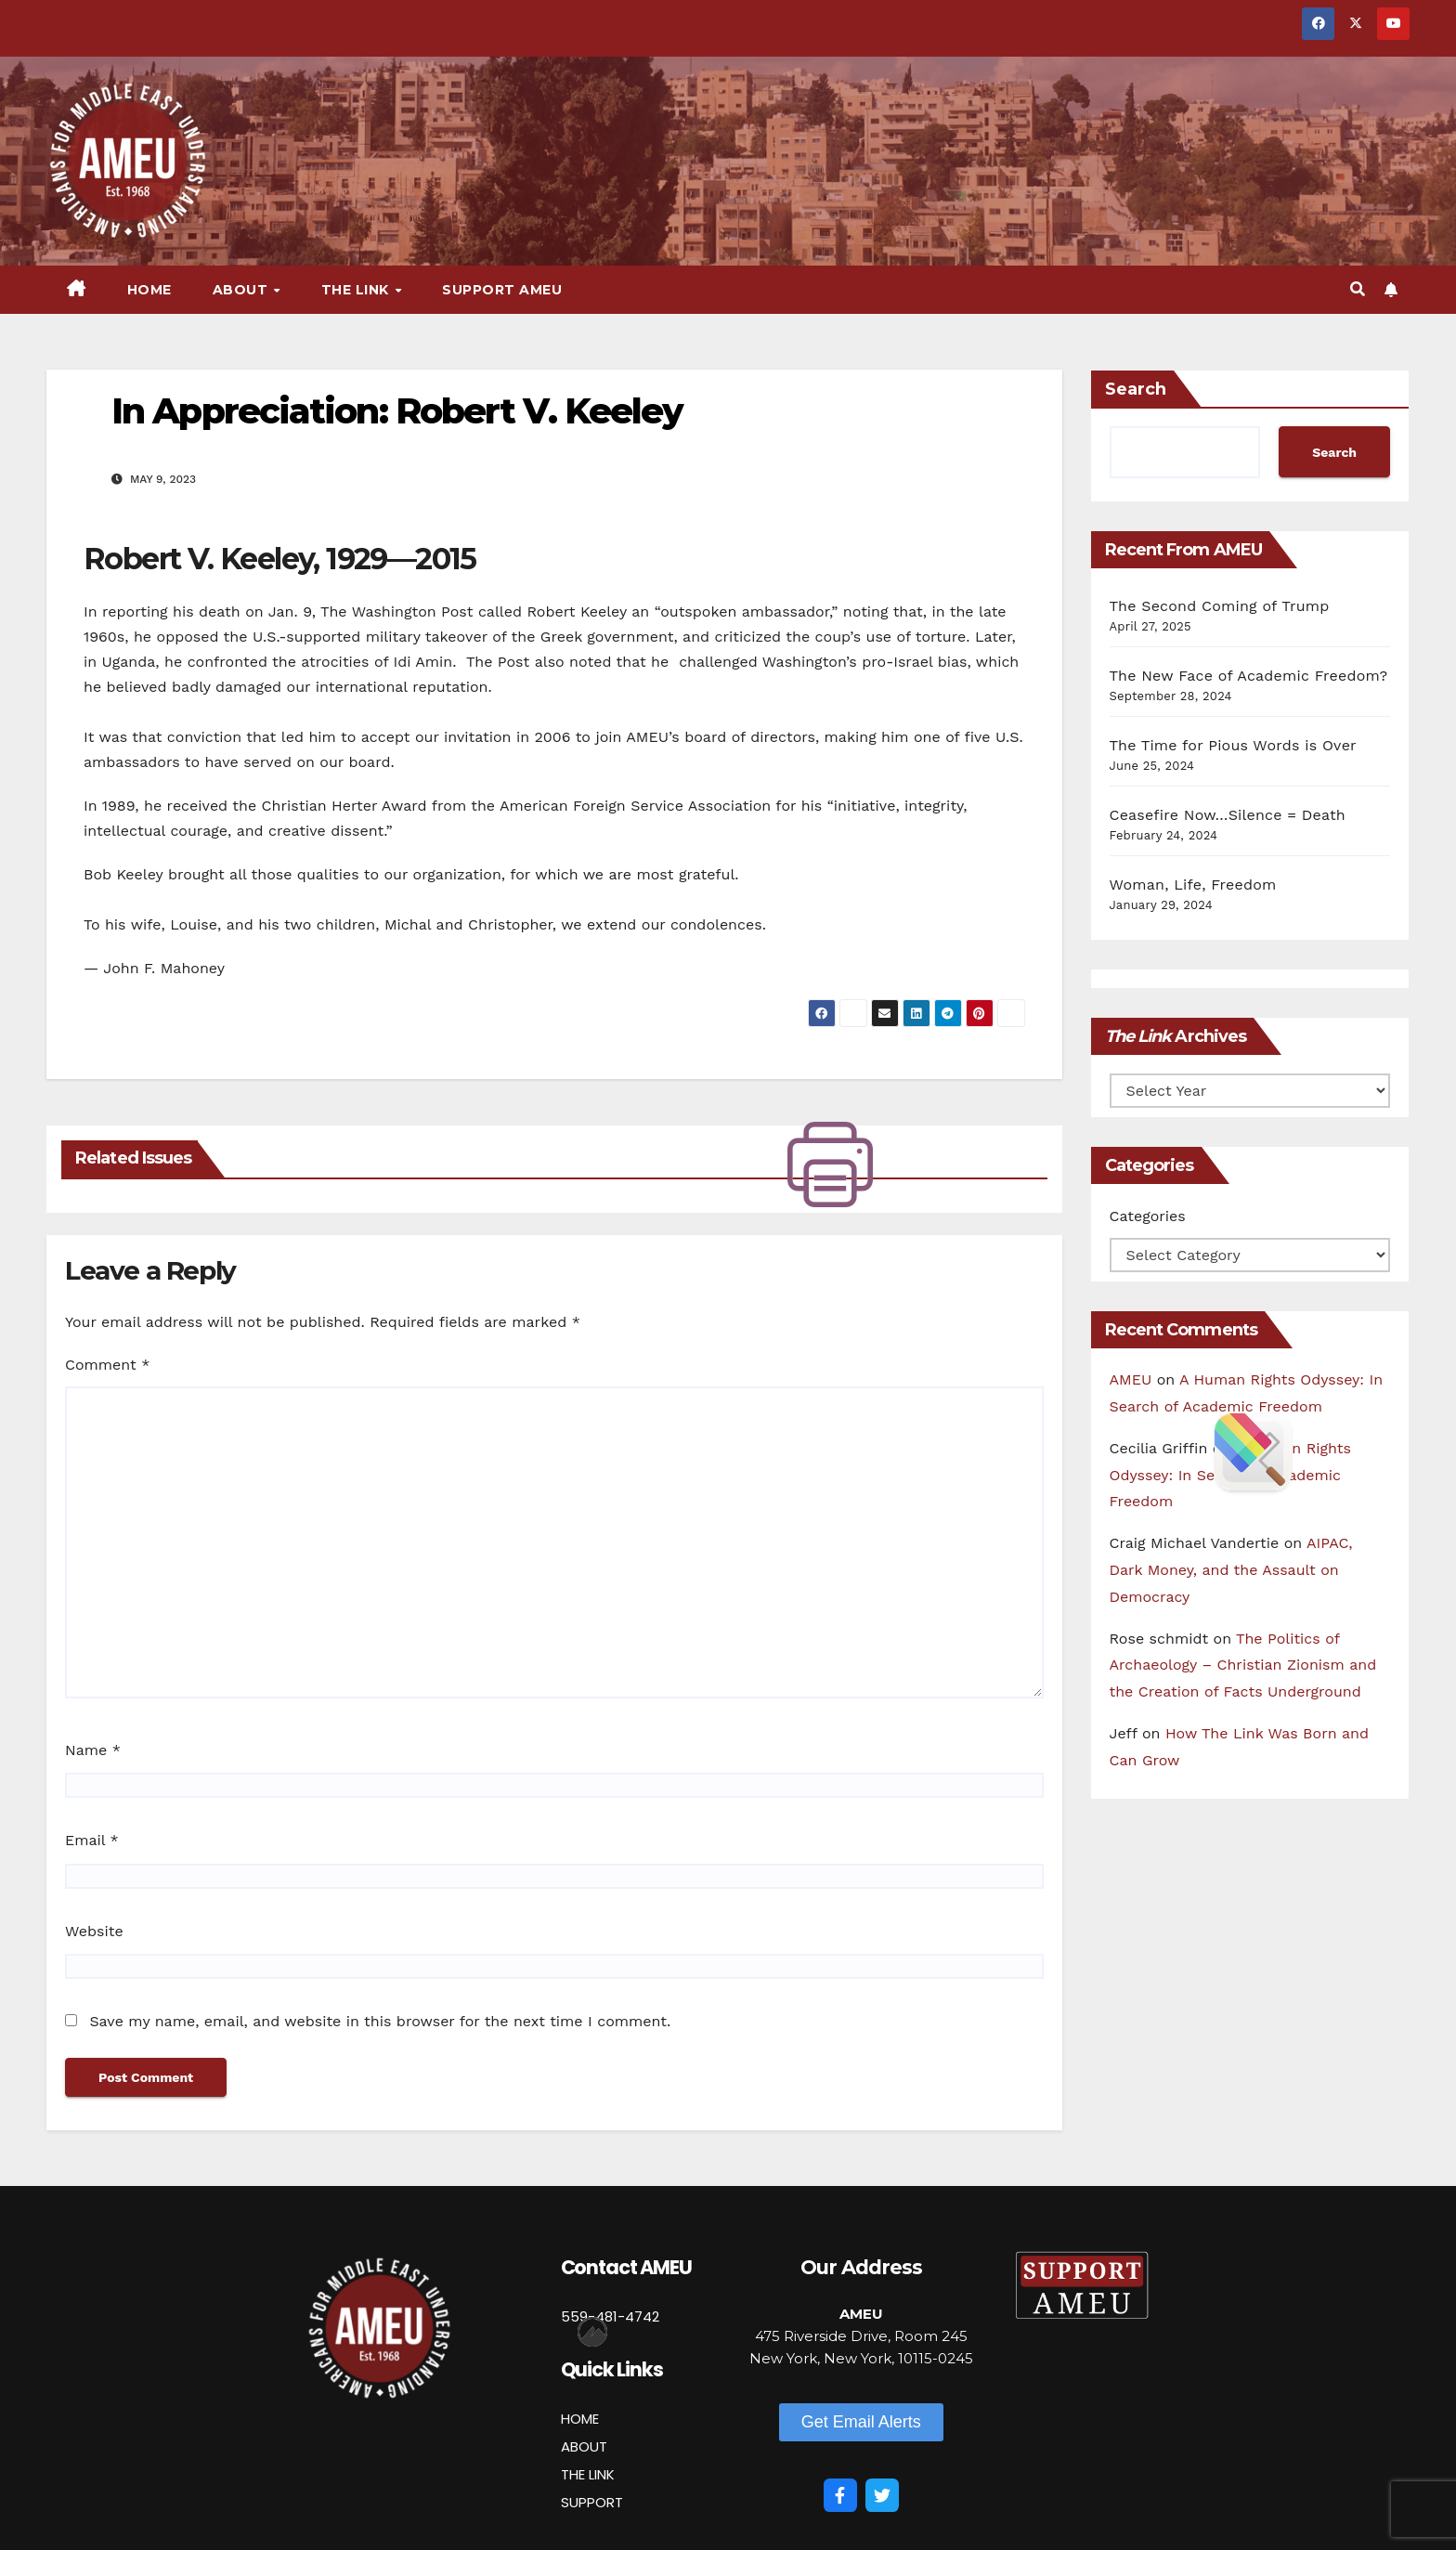 This screenshot has height=2550, width=1456. What do you see at coordinates (1253, 1451) in the screenshot?
I see `open Gradience app to customize GTK theme colors` at bounding box center [1253, 1451].